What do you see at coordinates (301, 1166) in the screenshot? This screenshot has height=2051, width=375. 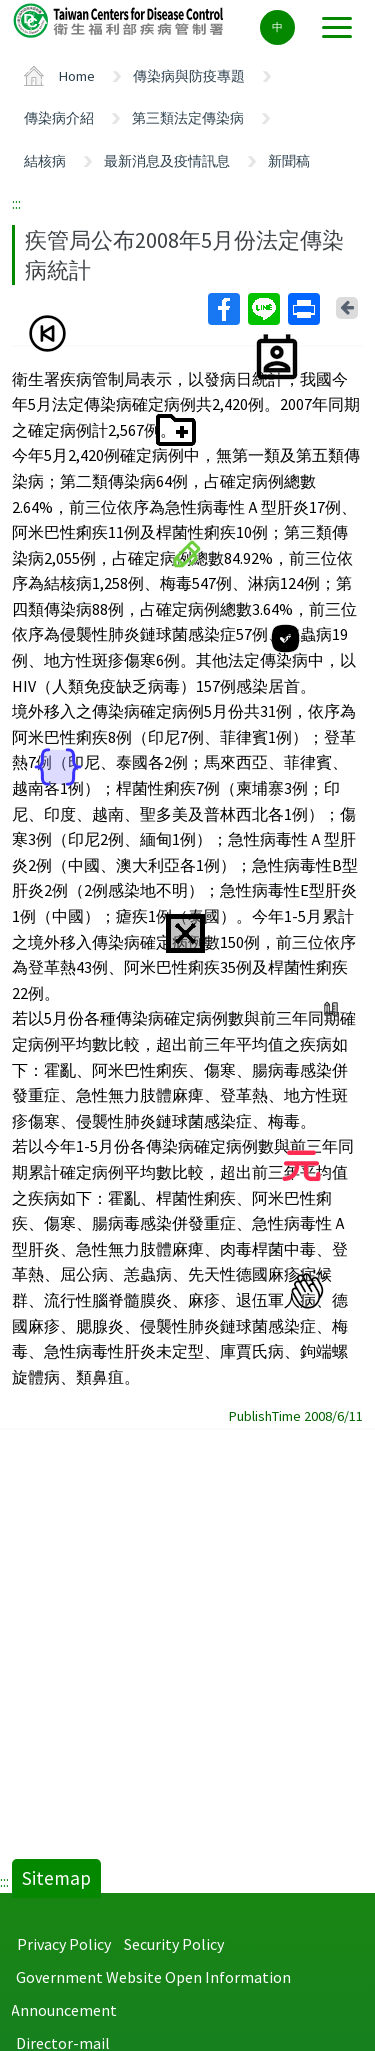 I see `indicates chinese yuan currency` at bounding box center [301, 1166].